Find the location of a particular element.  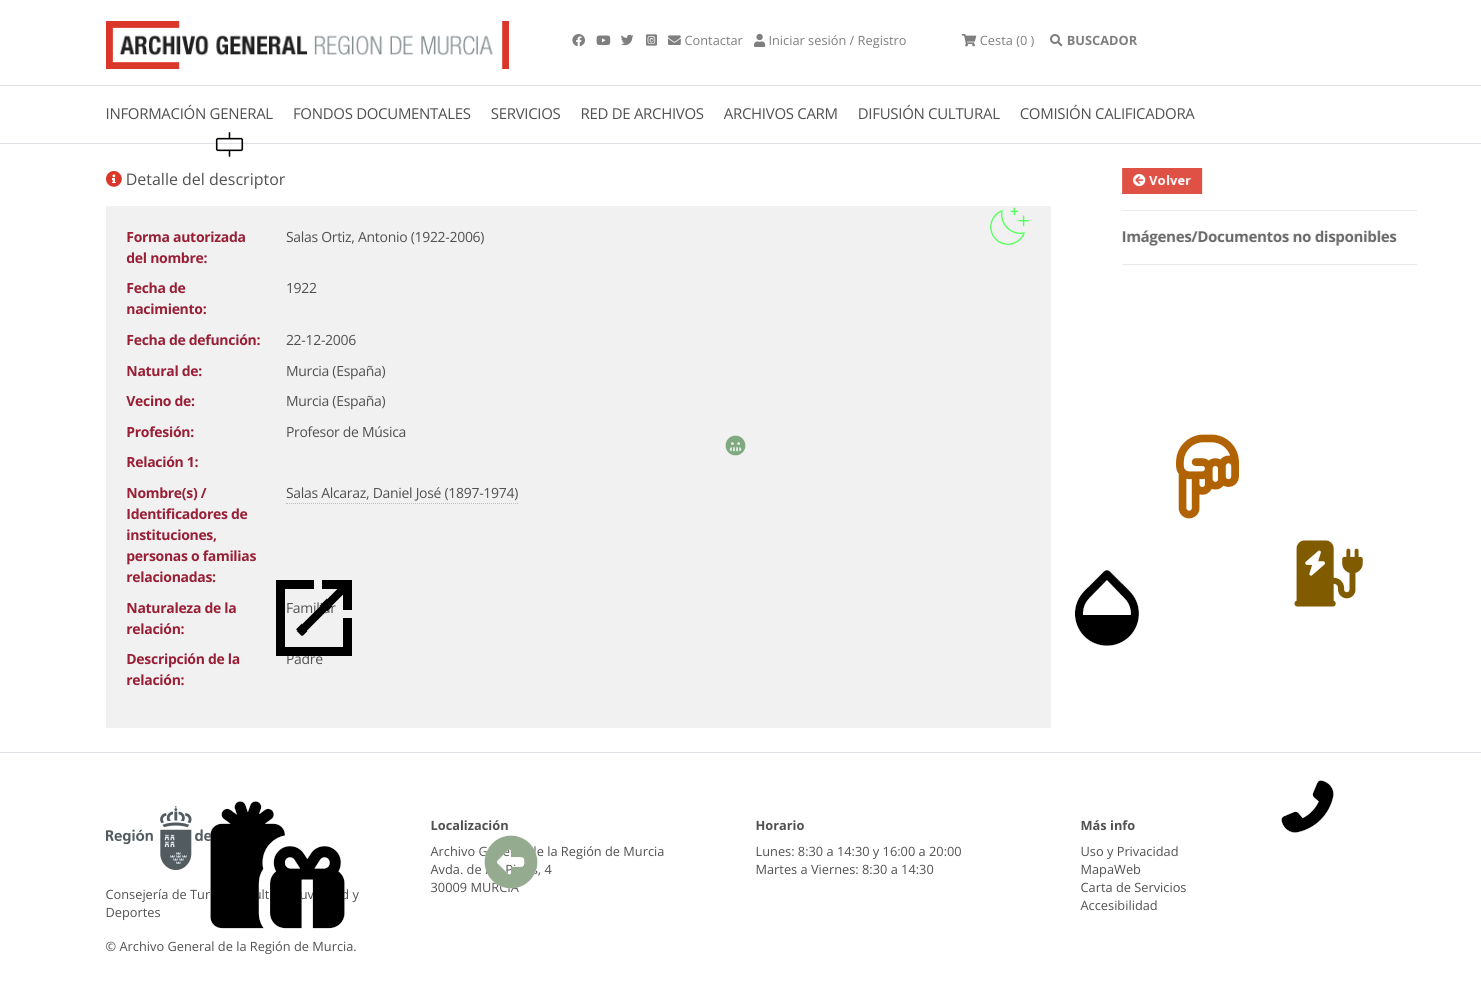

enable dark mode or night theme is located at coordinates (1008, 227).